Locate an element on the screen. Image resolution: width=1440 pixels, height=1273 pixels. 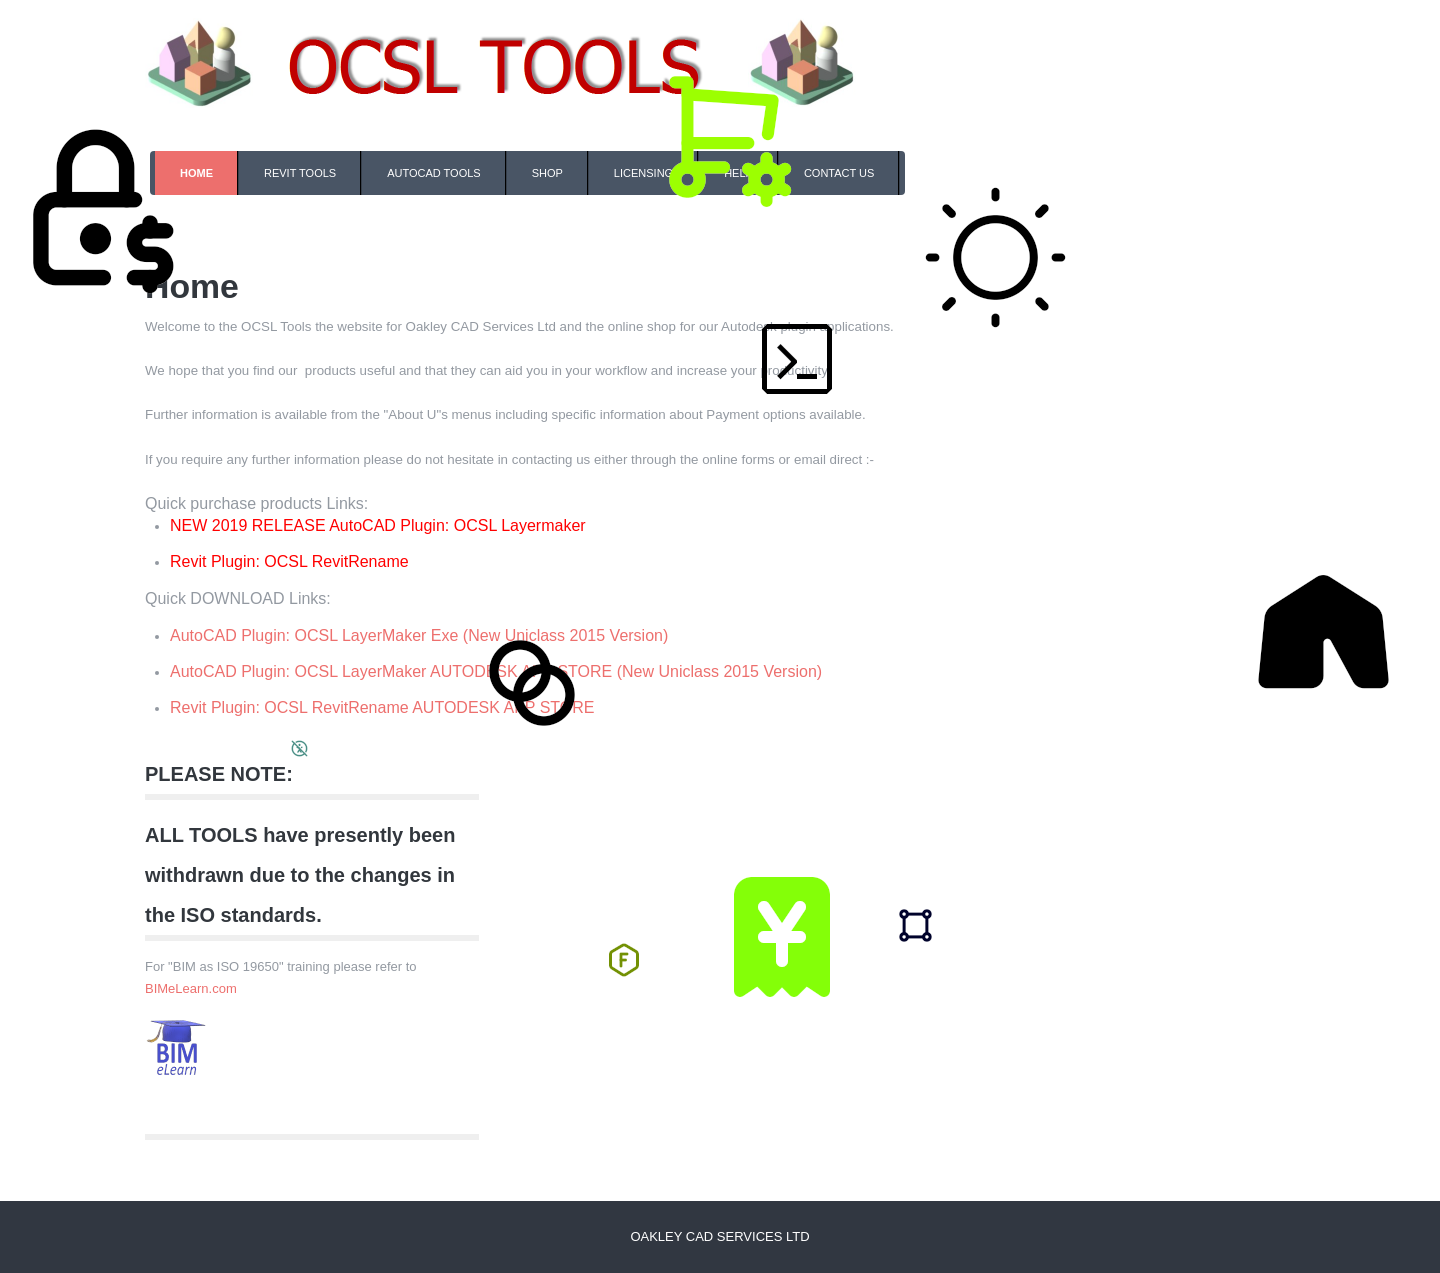
secure payment or transaction is located at coordinates (95, 207).